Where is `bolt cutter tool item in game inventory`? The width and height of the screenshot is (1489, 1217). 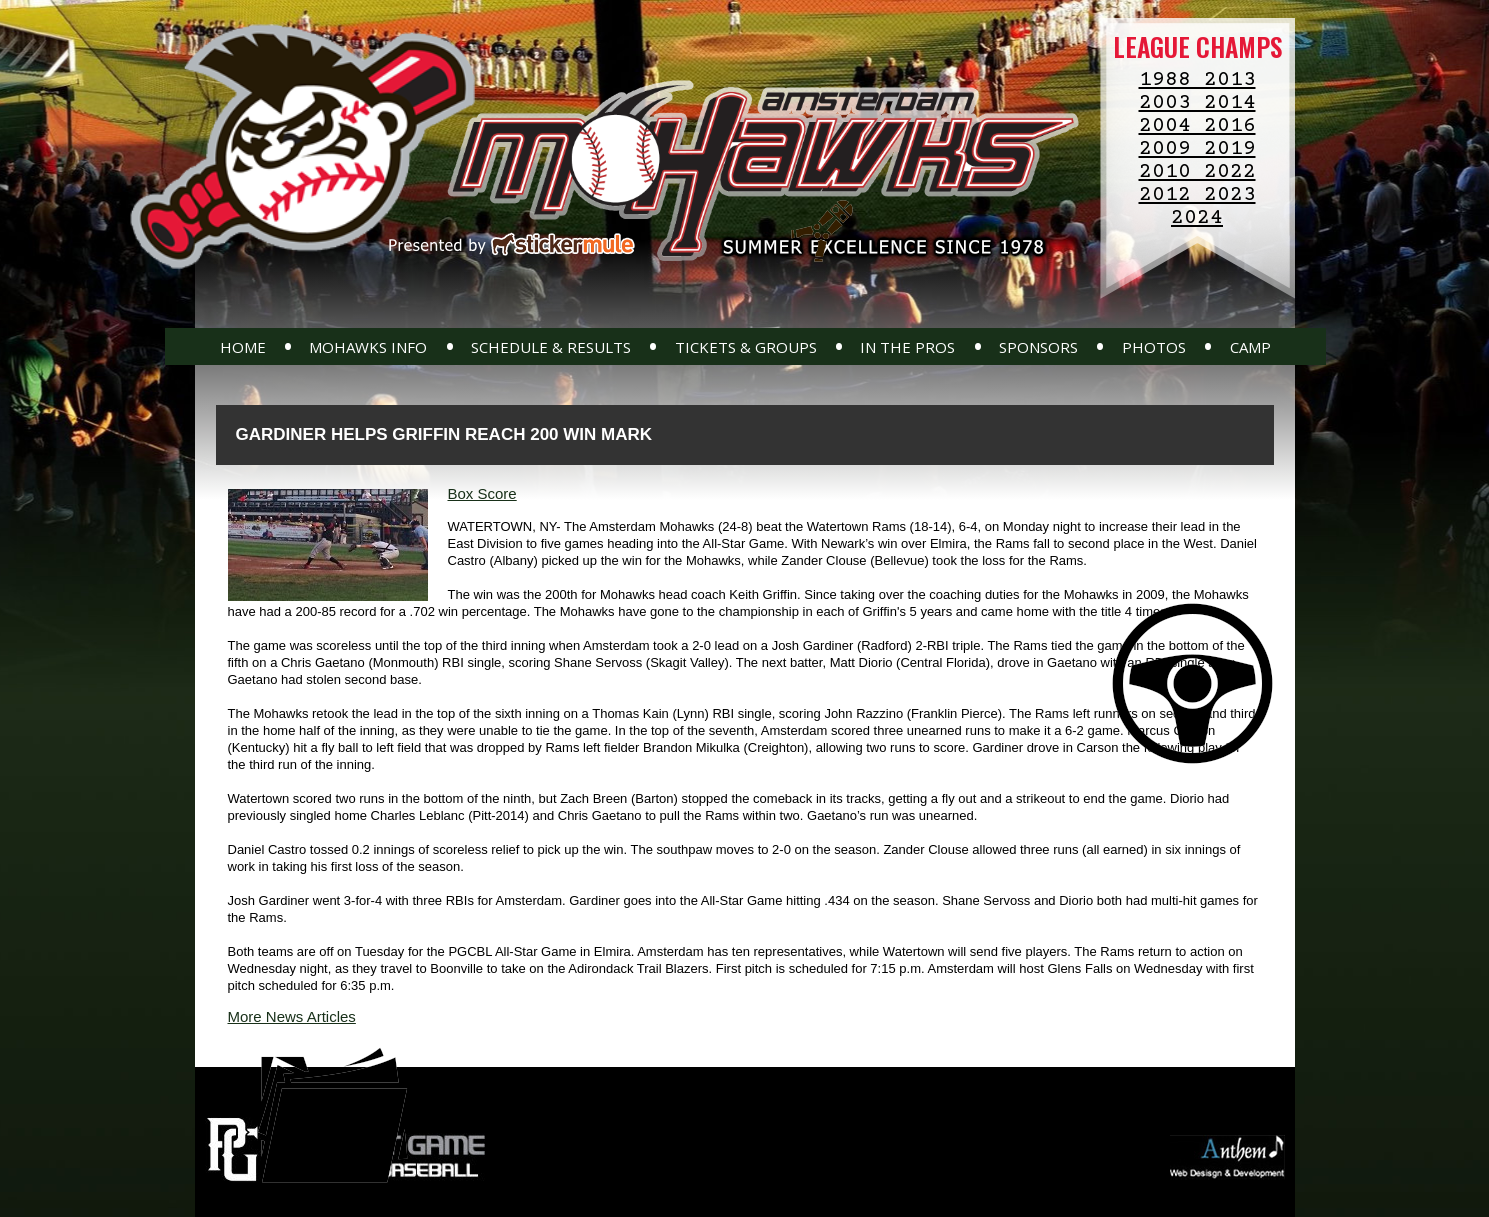 bolt cutter tool item in game inventory is located at coordinates (822, 230).